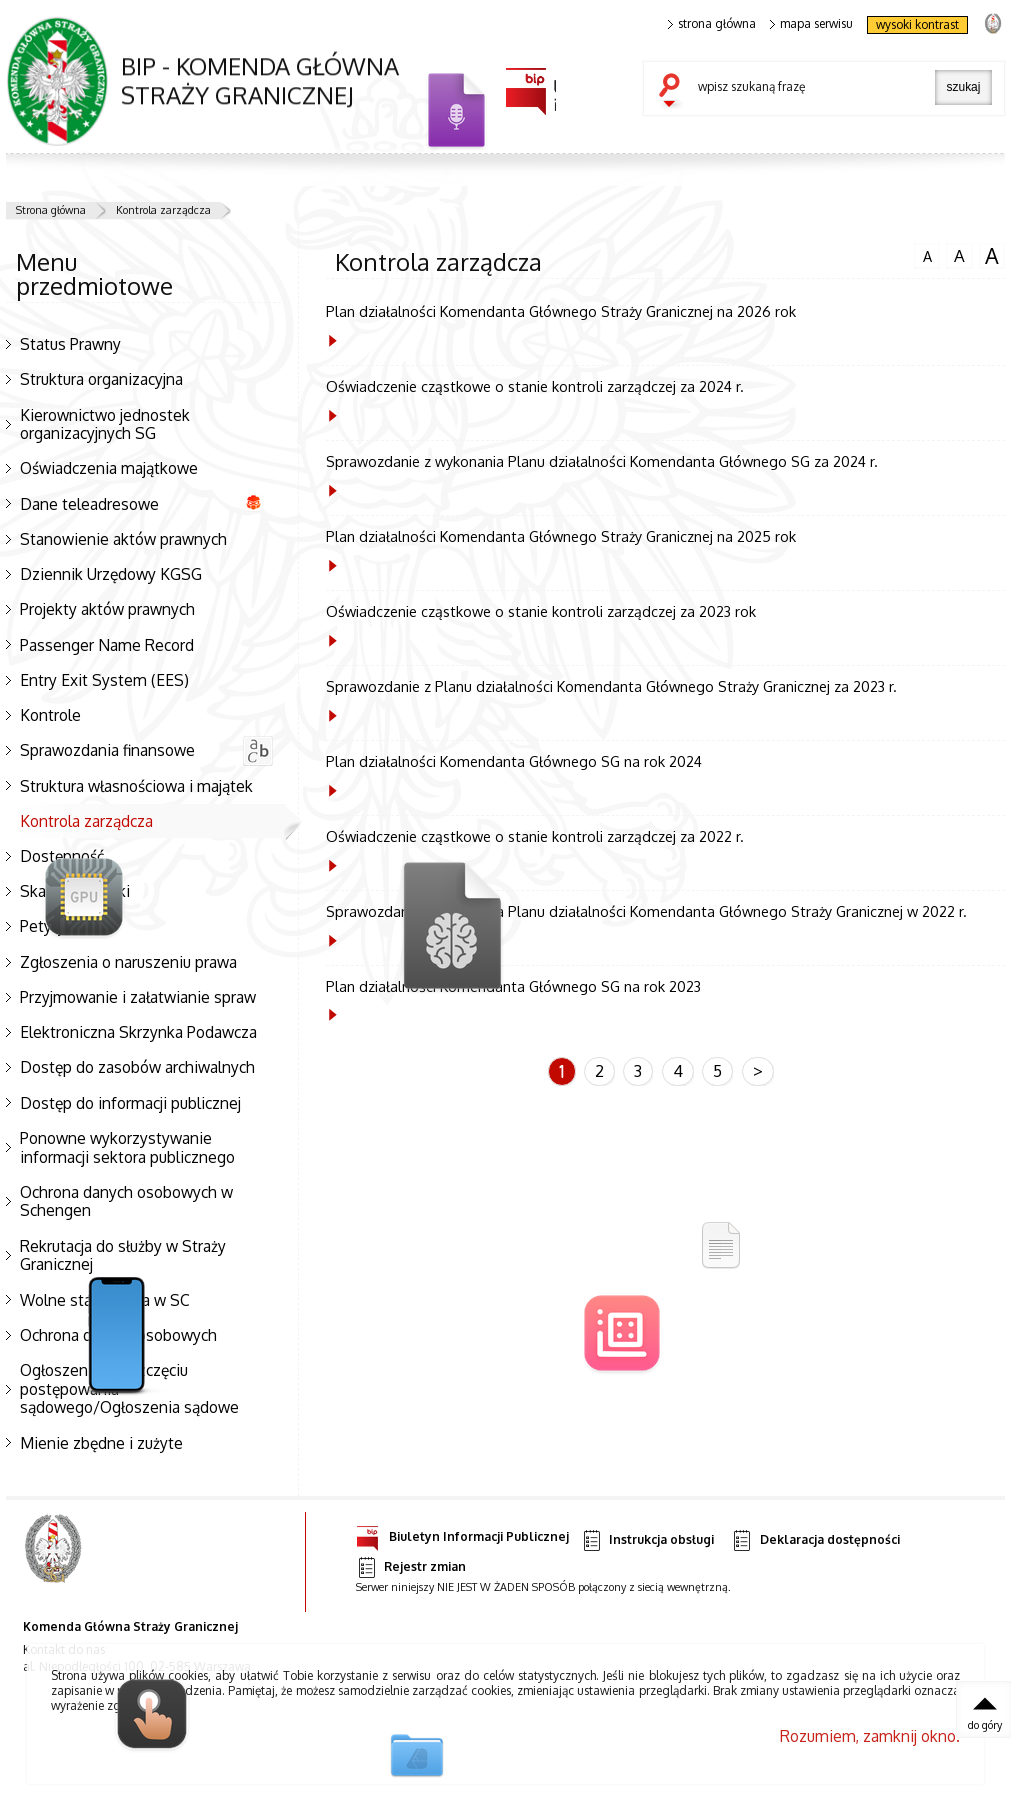 The width and height of the screenshot is (1011, 1796). I want to click on a podcast audio file, so click(456, 111).